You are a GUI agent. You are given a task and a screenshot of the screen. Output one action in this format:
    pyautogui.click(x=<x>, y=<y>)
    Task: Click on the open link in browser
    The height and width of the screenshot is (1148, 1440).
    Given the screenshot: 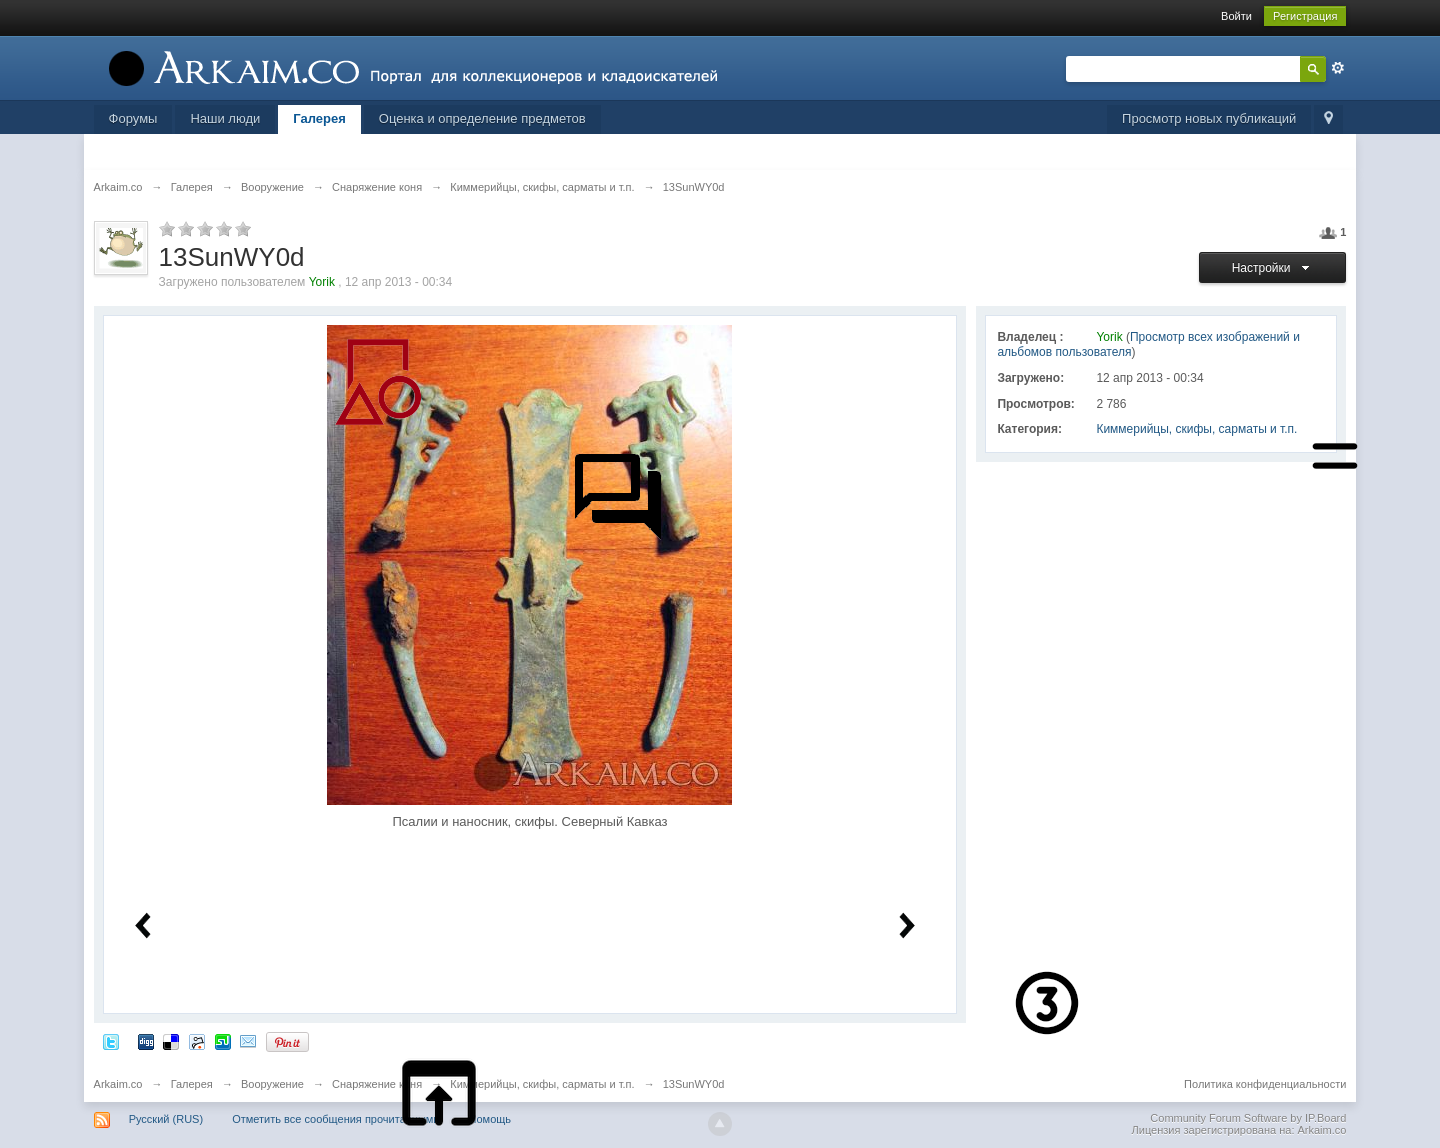 What is the action you would take?
    pyautogui.click(x=439, y=1093)
    